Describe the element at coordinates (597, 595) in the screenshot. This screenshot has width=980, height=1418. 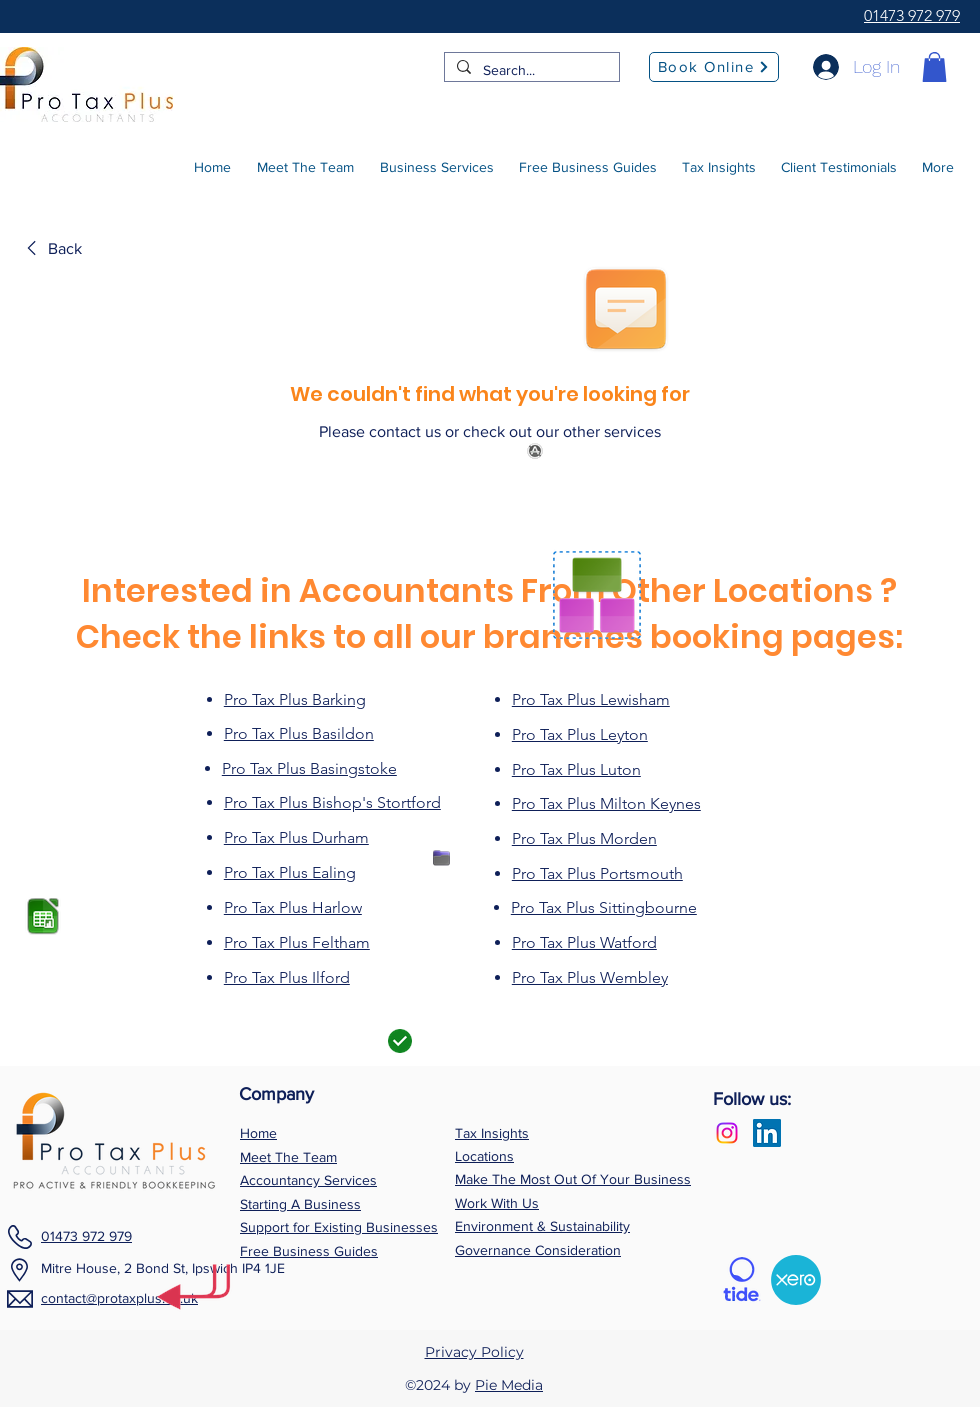
I see `select all items in the current view` at that location.